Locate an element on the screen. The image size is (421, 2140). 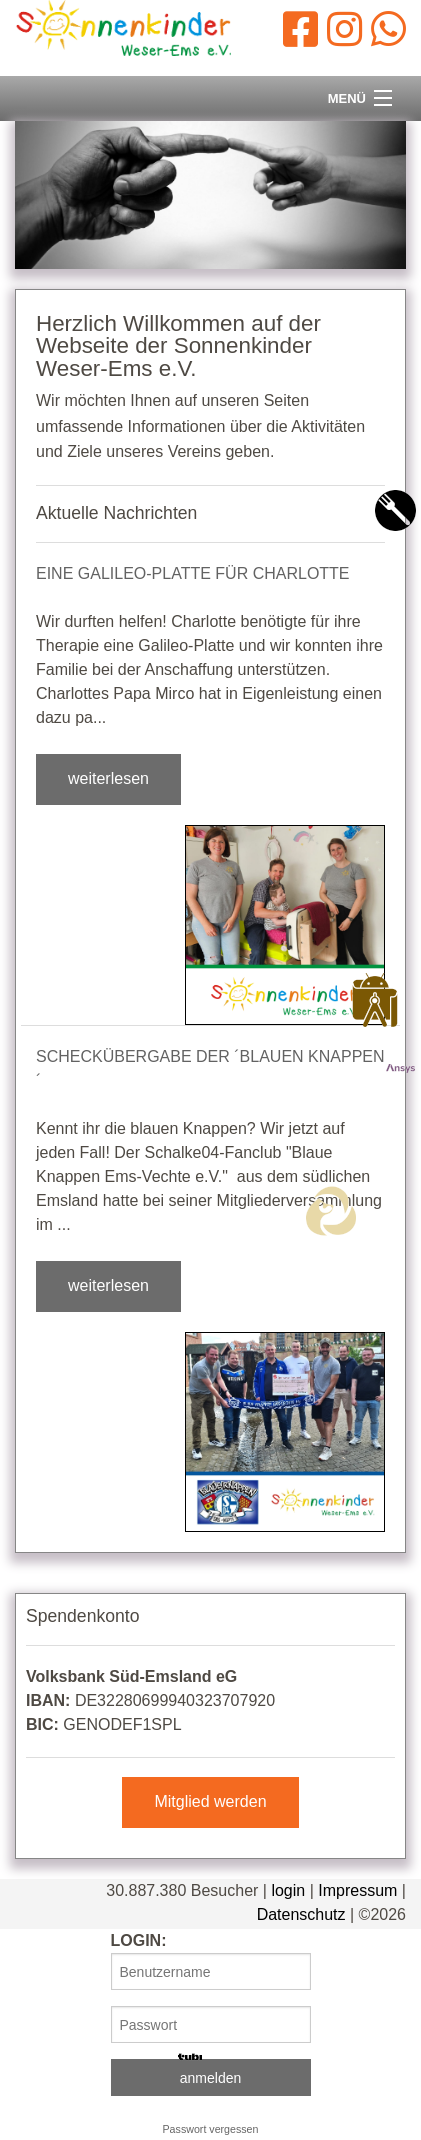
open android studio is located at coordinates (375, 1000).